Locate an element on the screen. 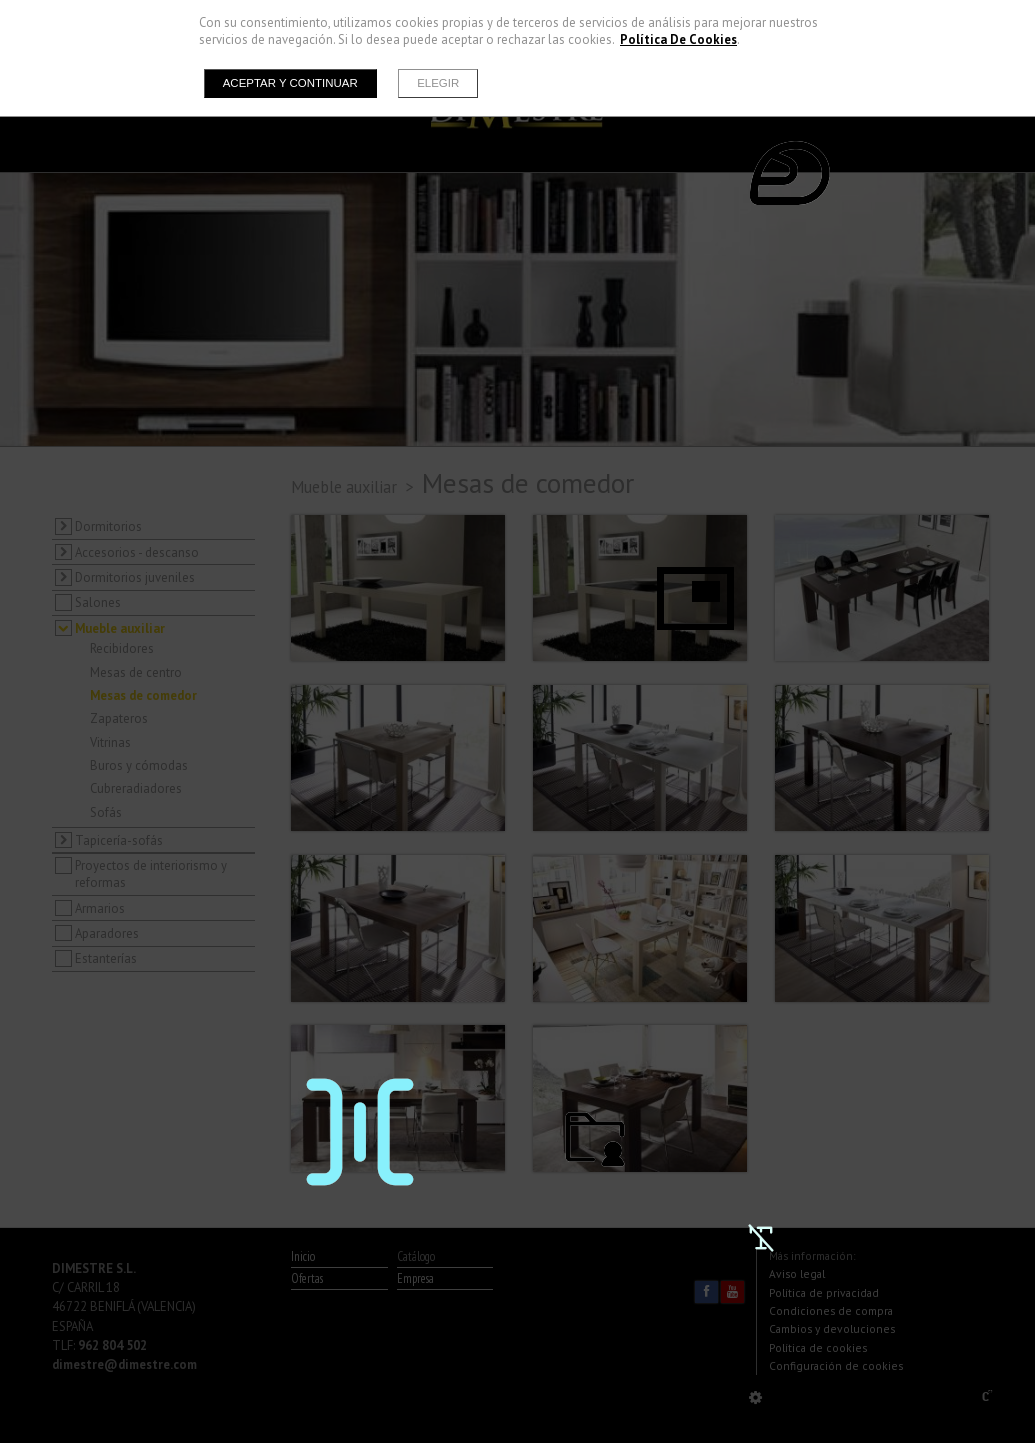 The height and width of the screenshot is (1443, 1035). adjust horizontal spacing between elements is located at coordinates (360, 1132).